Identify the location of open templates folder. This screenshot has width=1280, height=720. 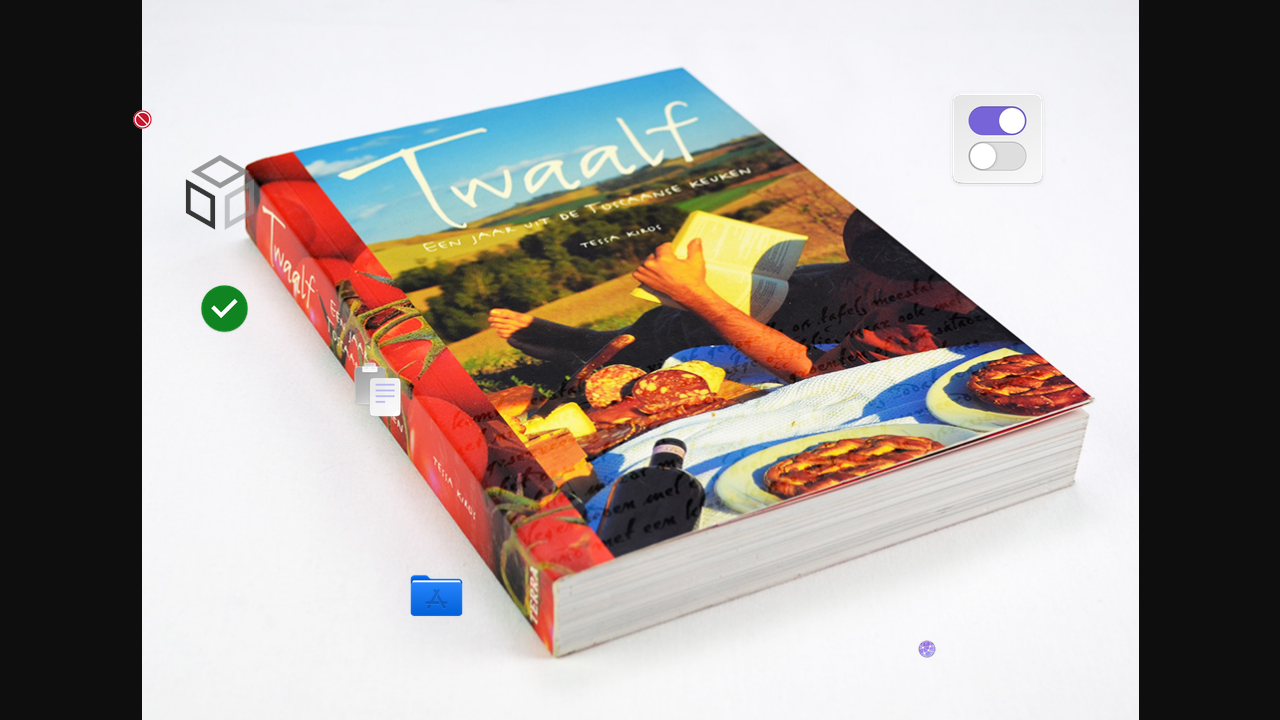
(436, 595).